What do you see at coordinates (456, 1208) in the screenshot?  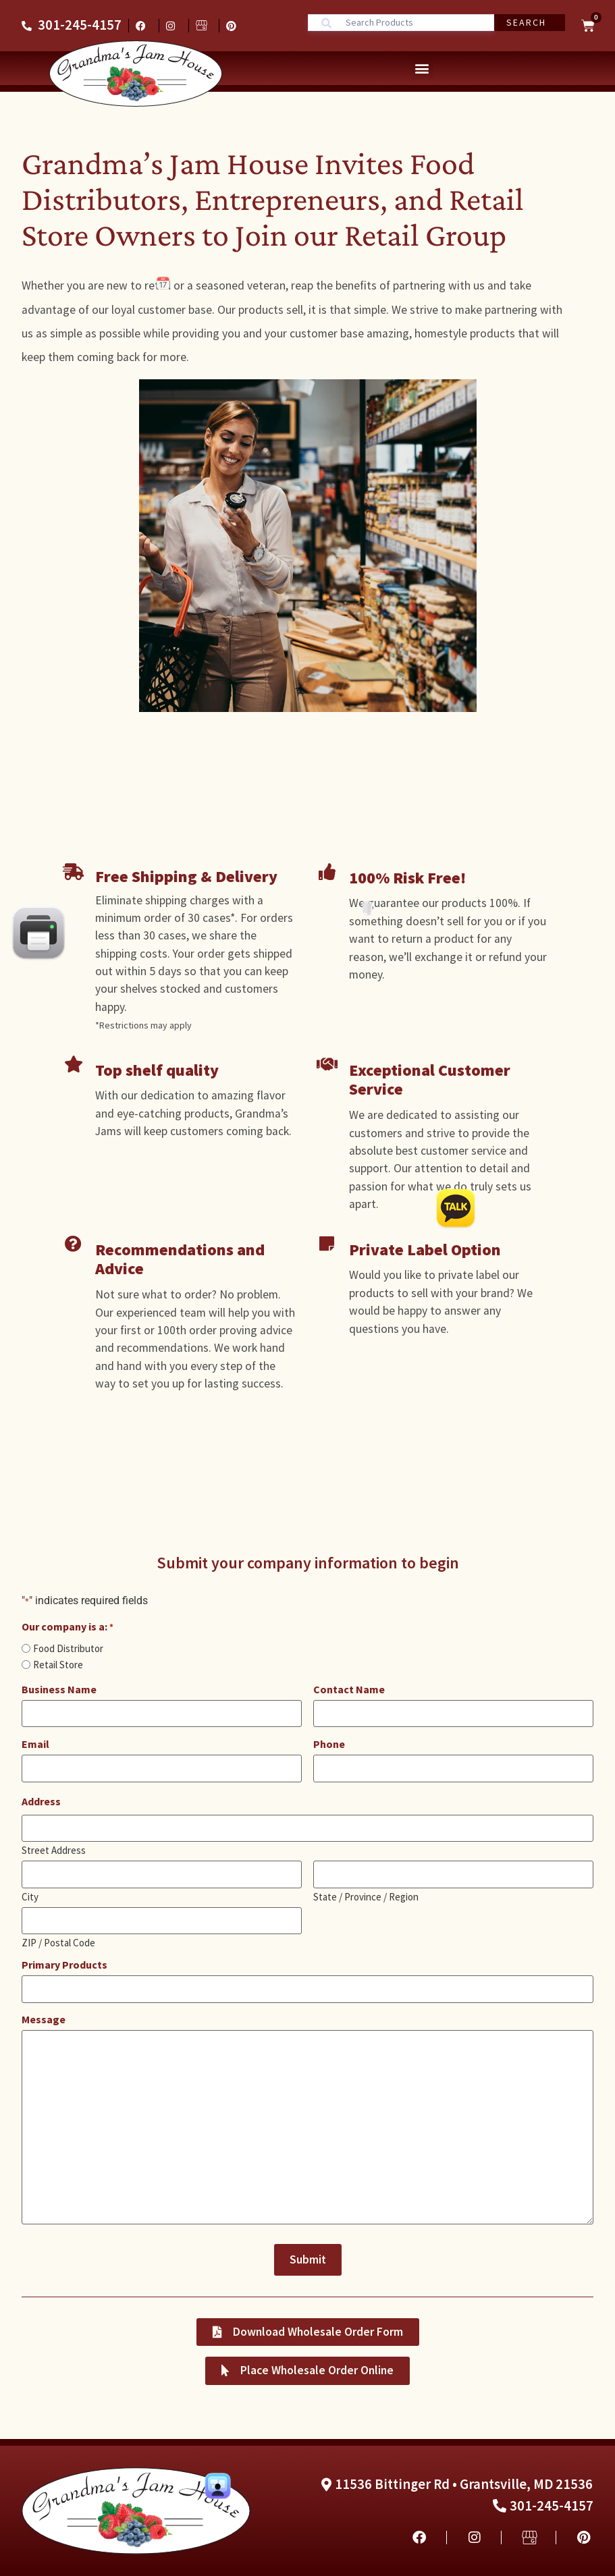 I see `open KakaoTalk messaging app` at bounding box center [456, 1208].